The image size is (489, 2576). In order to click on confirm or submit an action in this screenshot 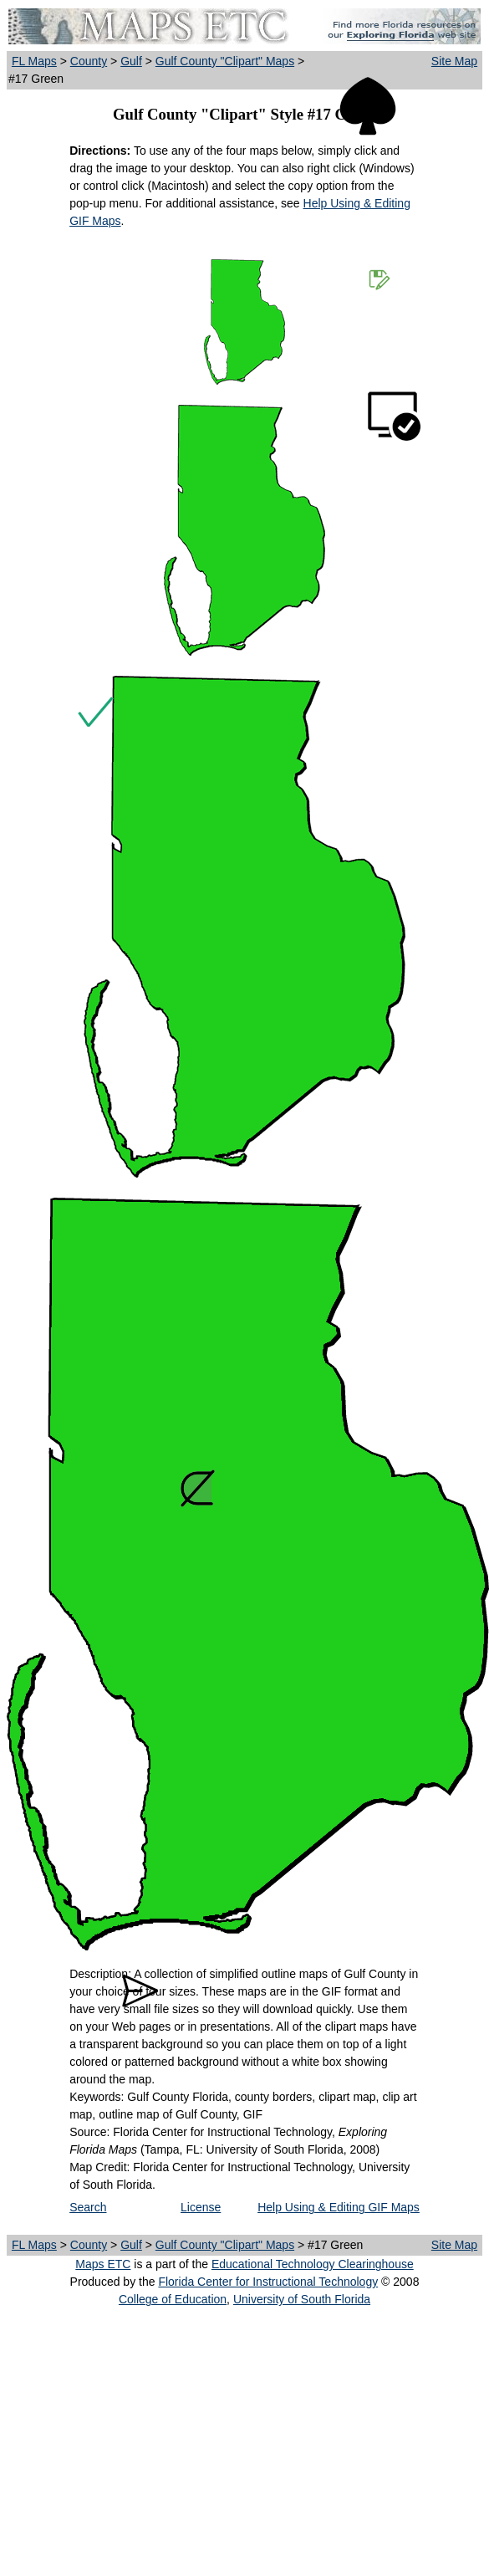, I will do `click(95, 712)`.